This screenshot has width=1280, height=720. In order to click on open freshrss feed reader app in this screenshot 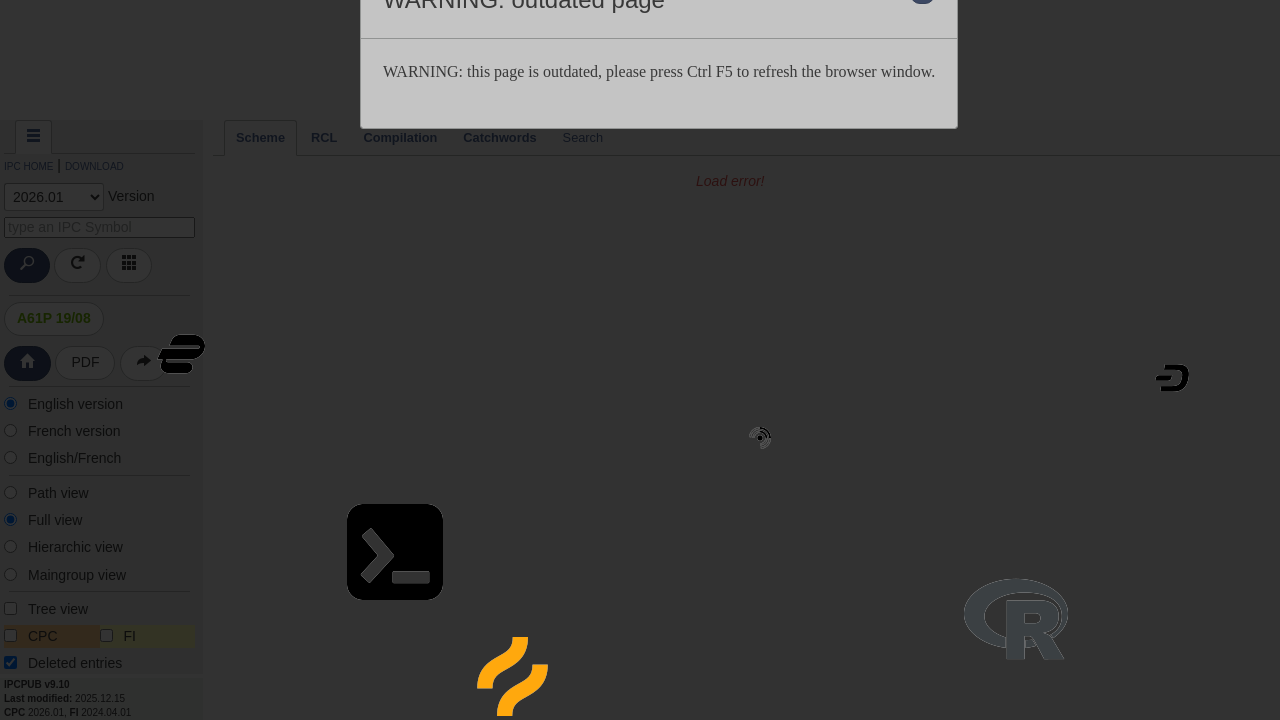, I will do `click(760, 438)`.